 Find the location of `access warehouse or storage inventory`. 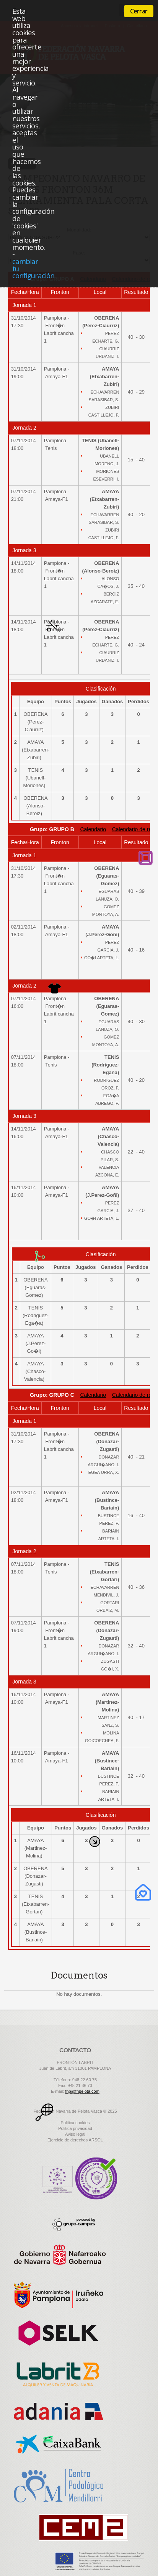

access warehouse or storage inventory is located at coordinates (48, 2439).